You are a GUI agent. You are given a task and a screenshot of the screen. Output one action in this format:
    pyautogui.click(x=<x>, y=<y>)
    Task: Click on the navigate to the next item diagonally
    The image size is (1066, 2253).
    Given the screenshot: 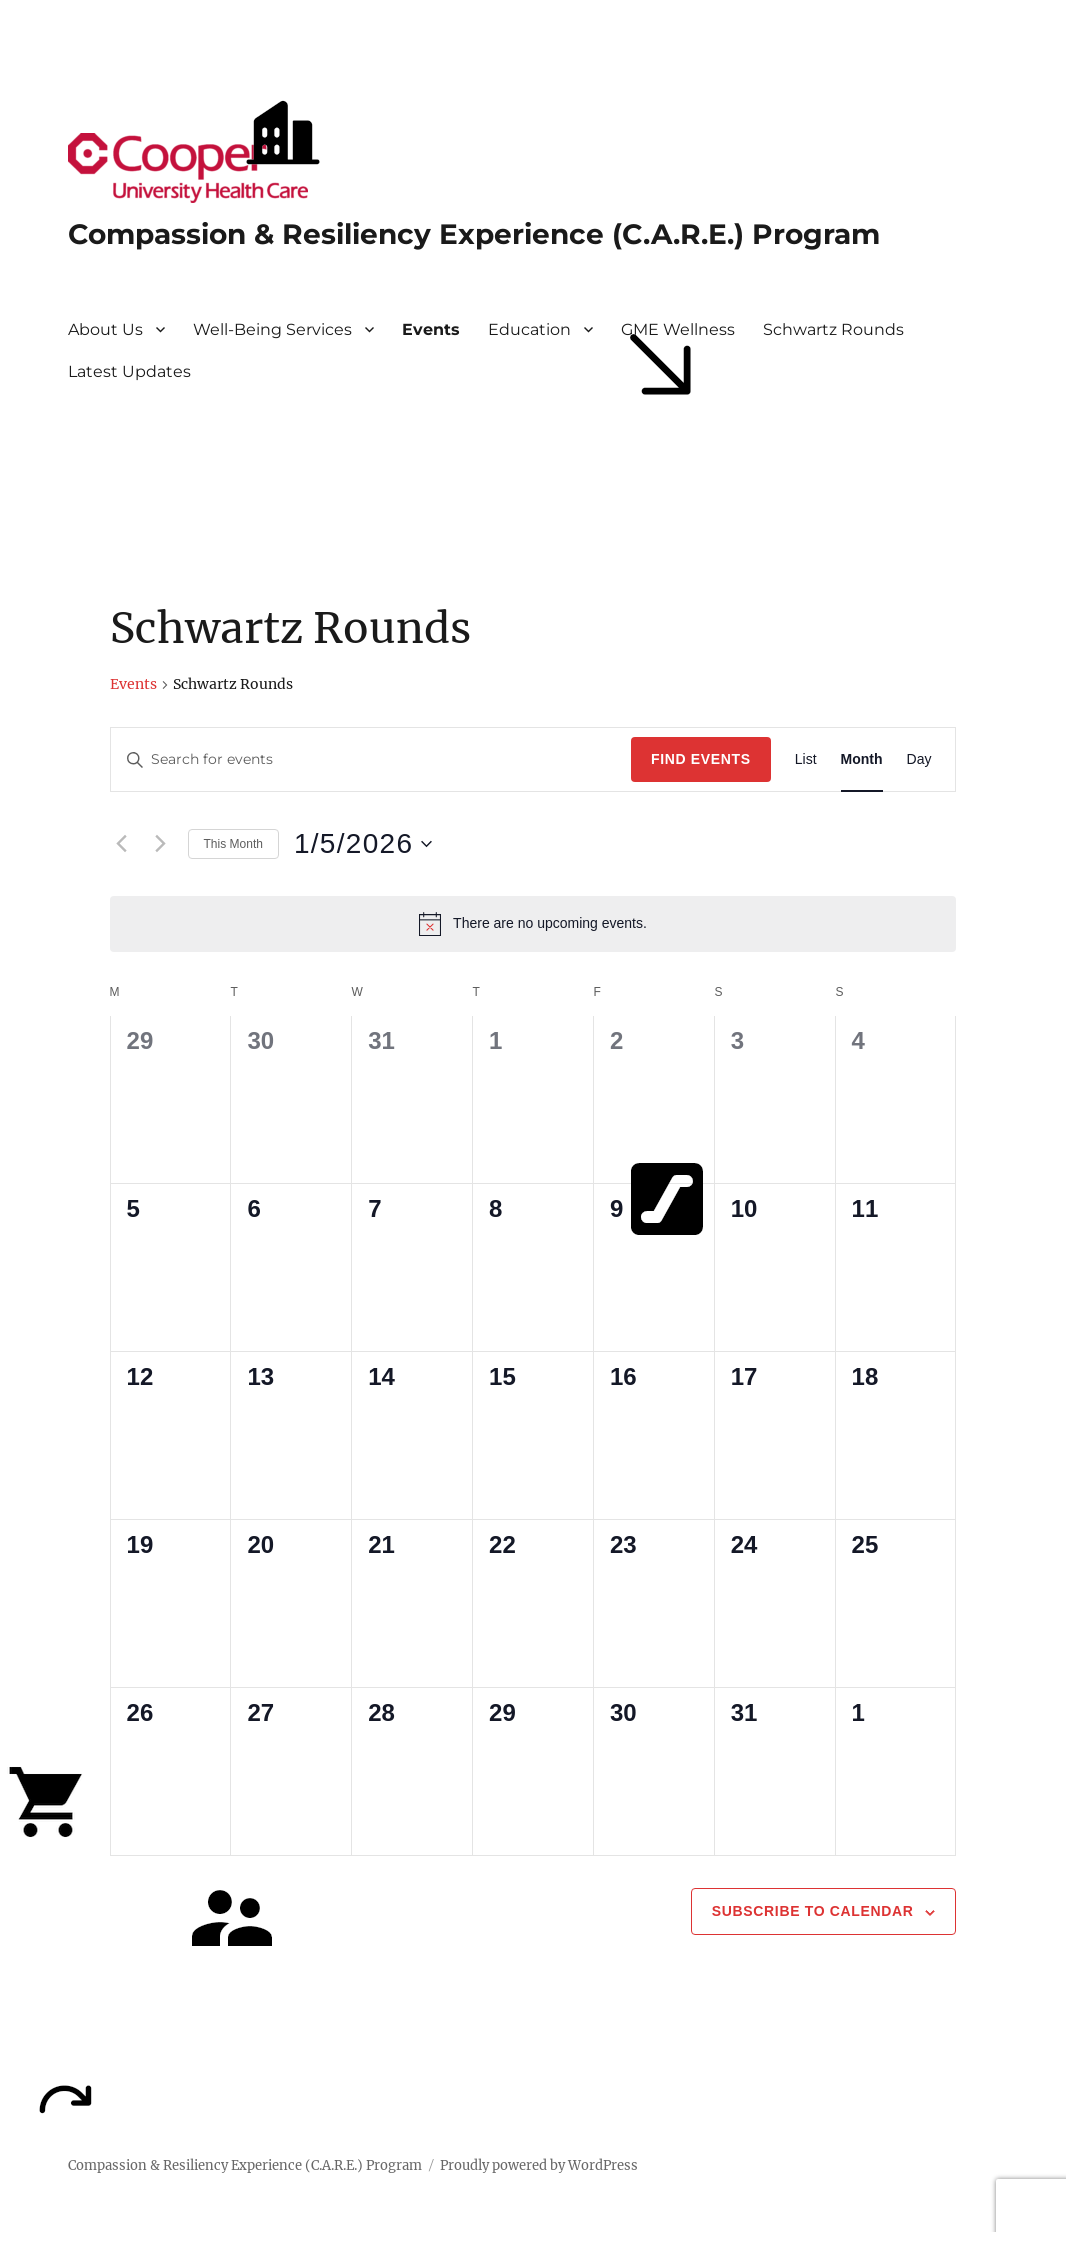 What is the action you would take?
    pyautogui.click(x=658, y=362)
    